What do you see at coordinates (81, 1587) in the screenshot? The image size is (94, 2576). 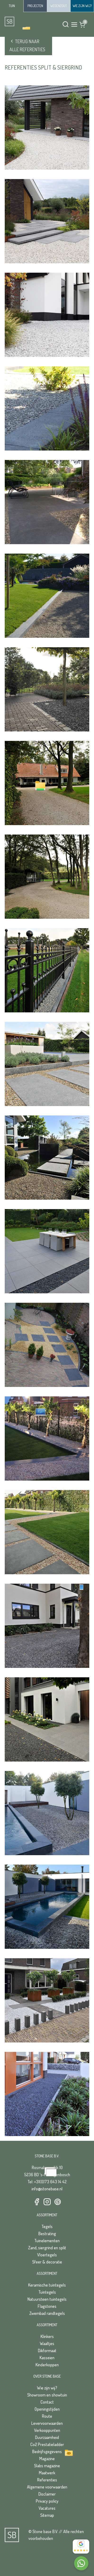 I see `iPad device connected to this computer` at bounding box center [81, 1587].